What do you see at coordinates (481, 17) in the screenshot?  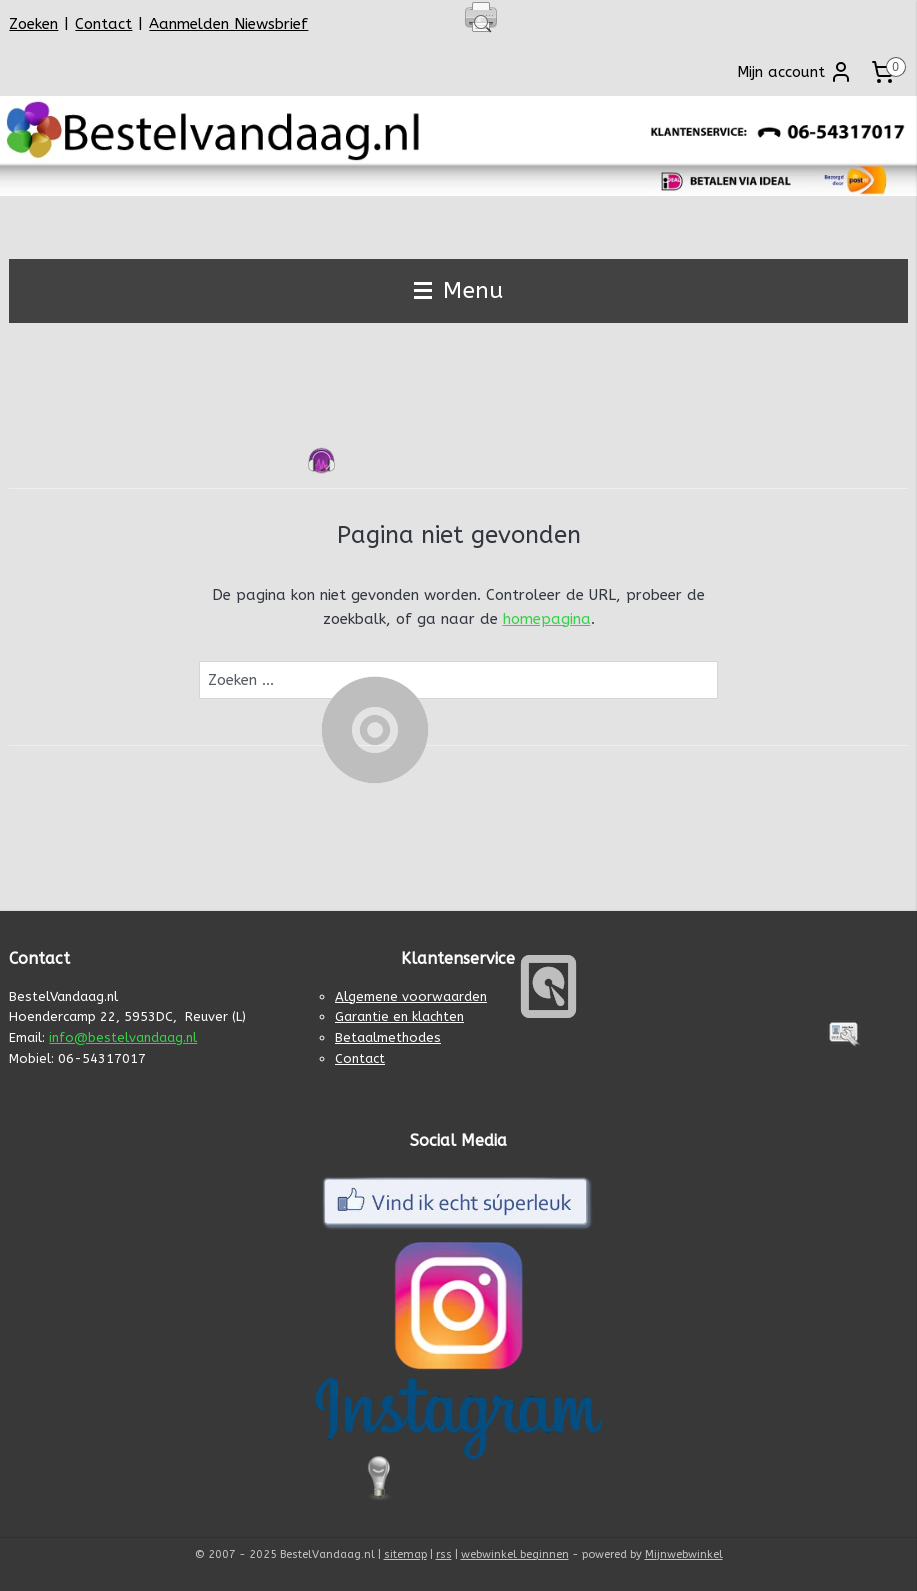 I see `preview document before printing` at bounding box center [481, 17].